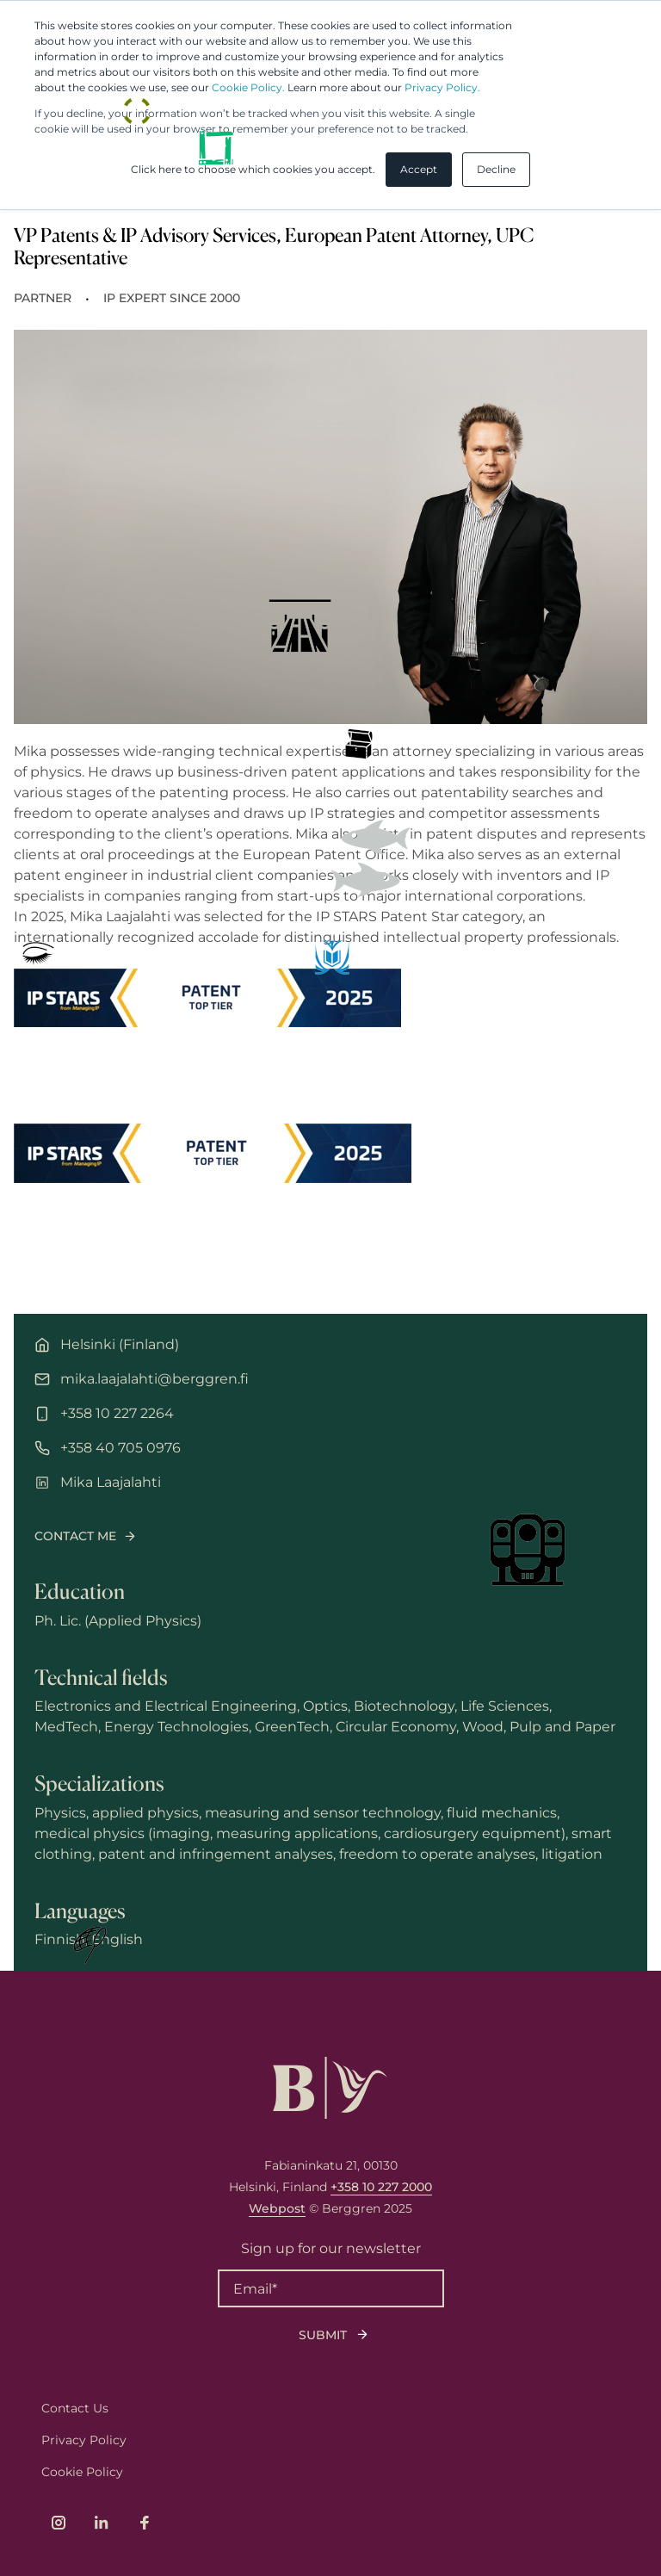 The image size is (661, 2576). What do you see at coordinates (38, 953) in the screenshot?
I see `access beauty or makeup settings` at bounding box center [38, 953].